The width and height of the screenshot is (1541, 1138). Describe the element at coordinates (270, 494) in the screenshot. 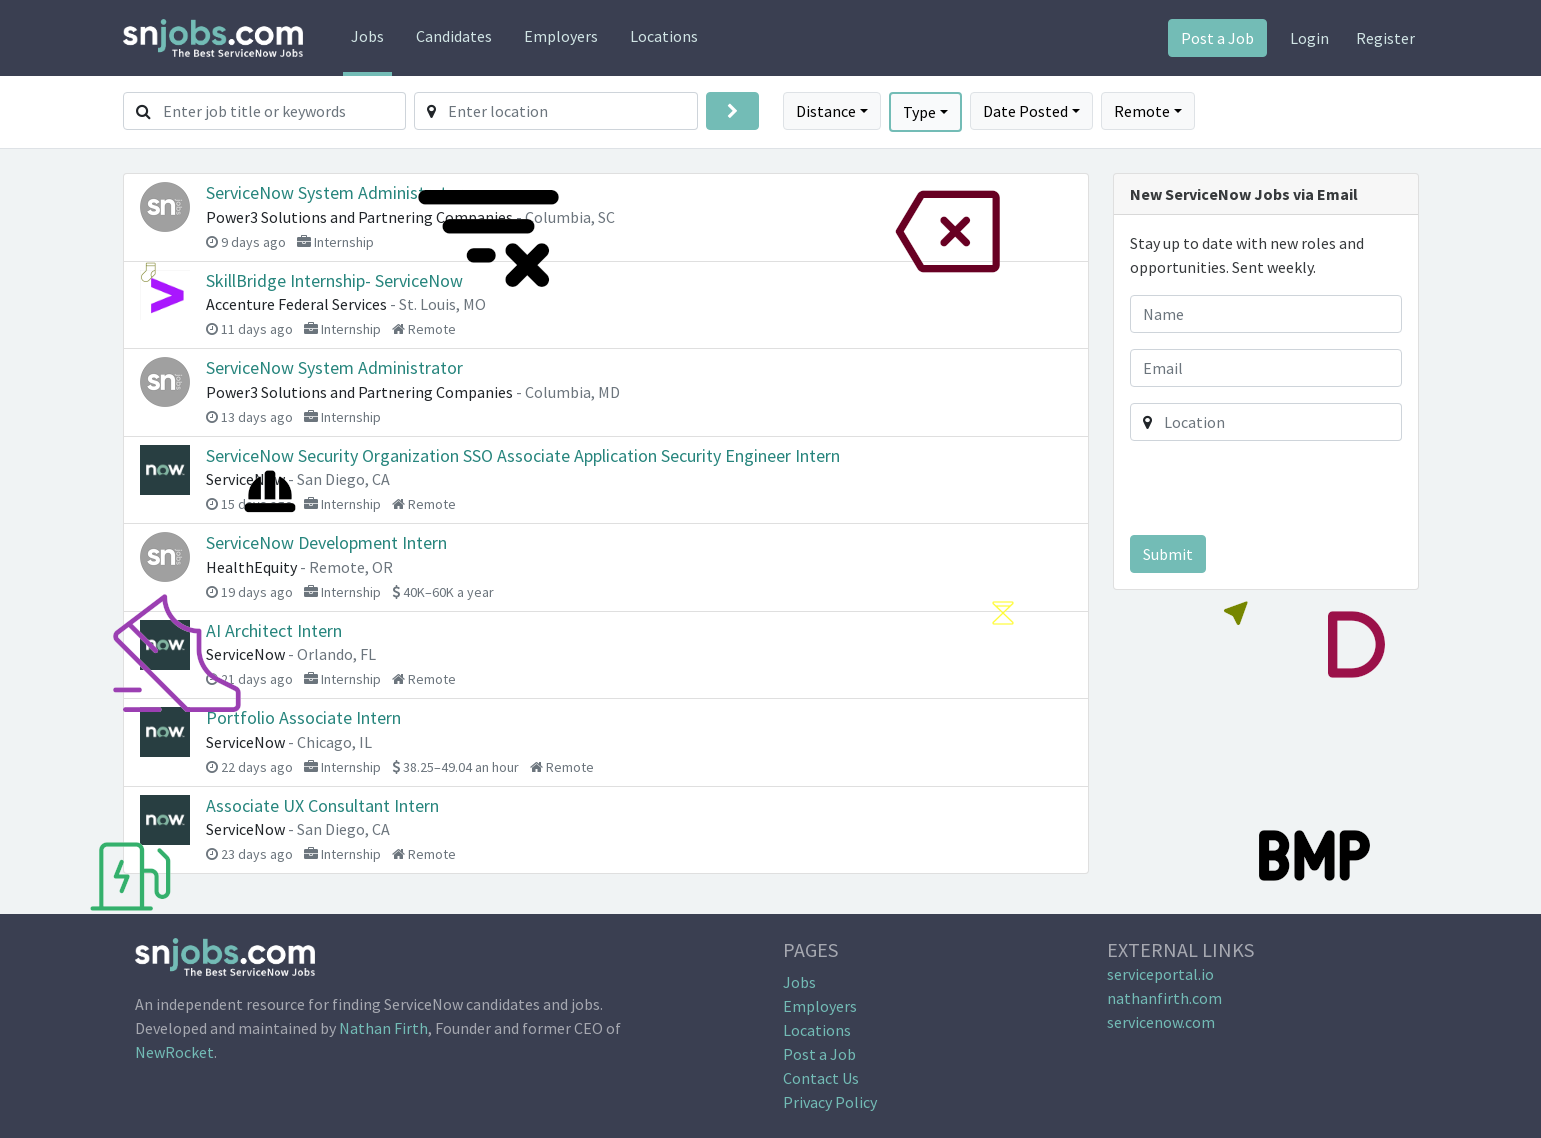

I see `access construction or work site features` at that location.